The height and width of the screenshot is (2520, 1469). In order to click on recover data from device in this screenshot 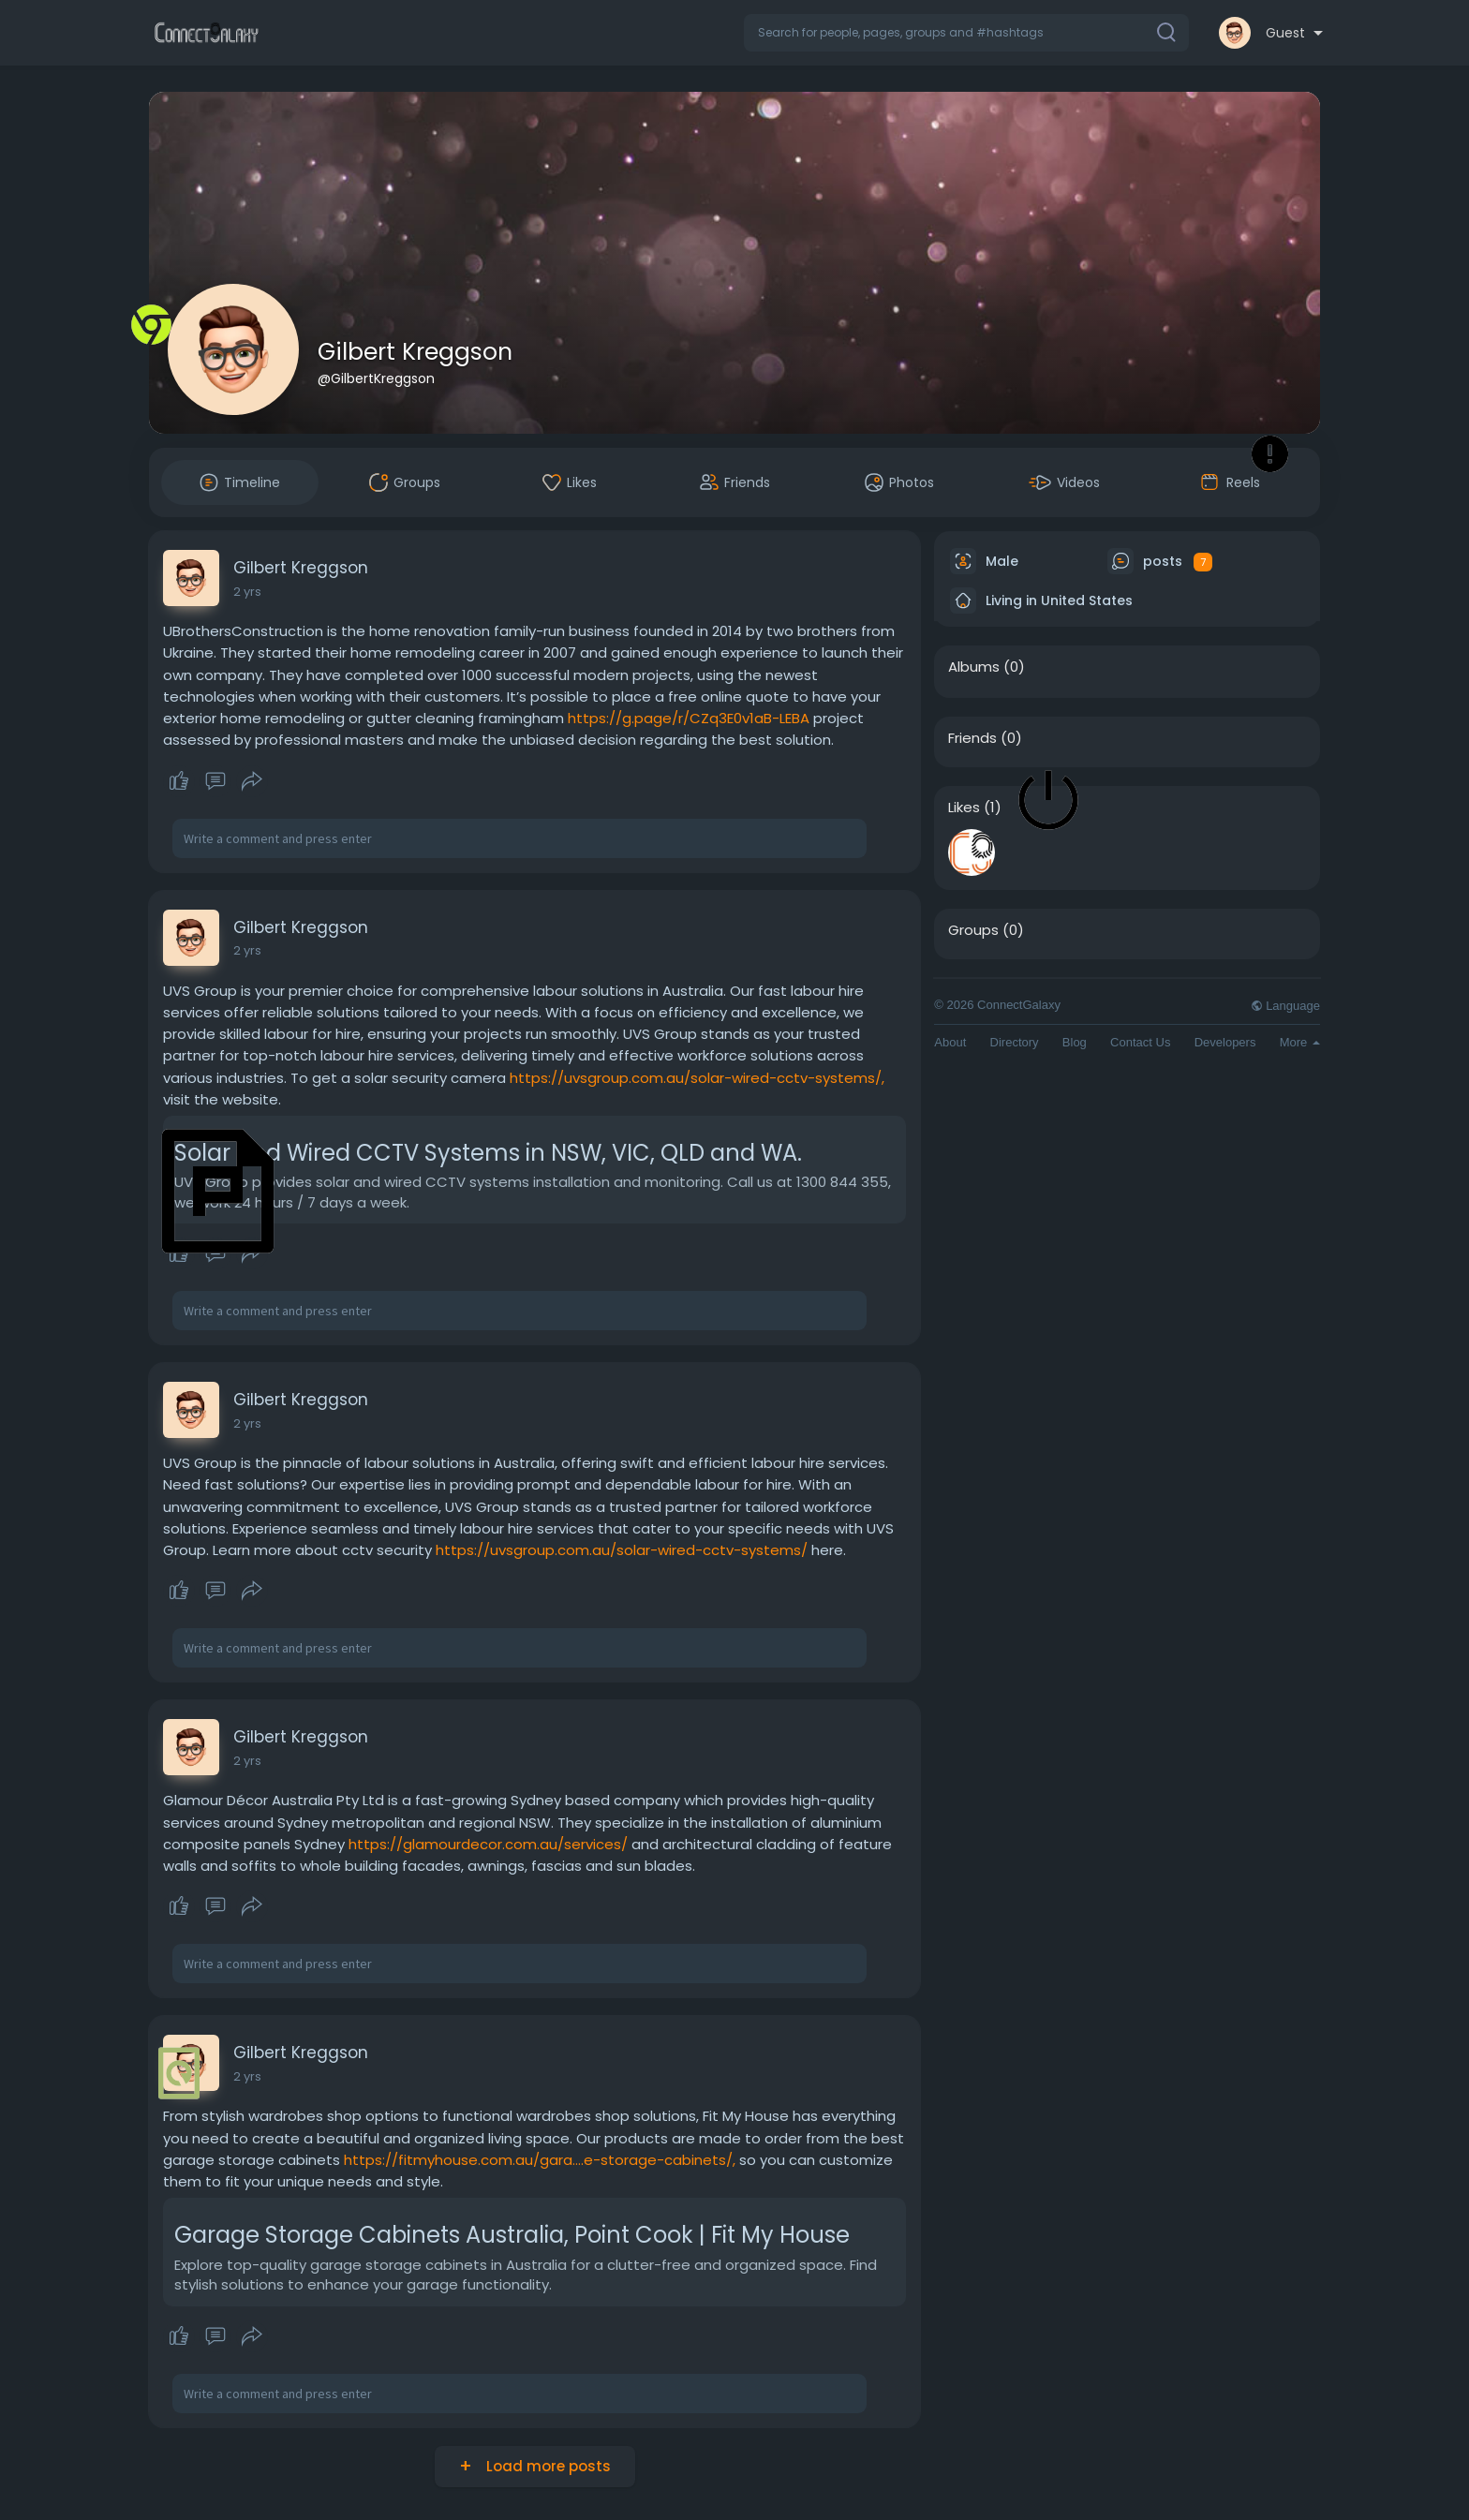, I will do `click(179, 2073)`.